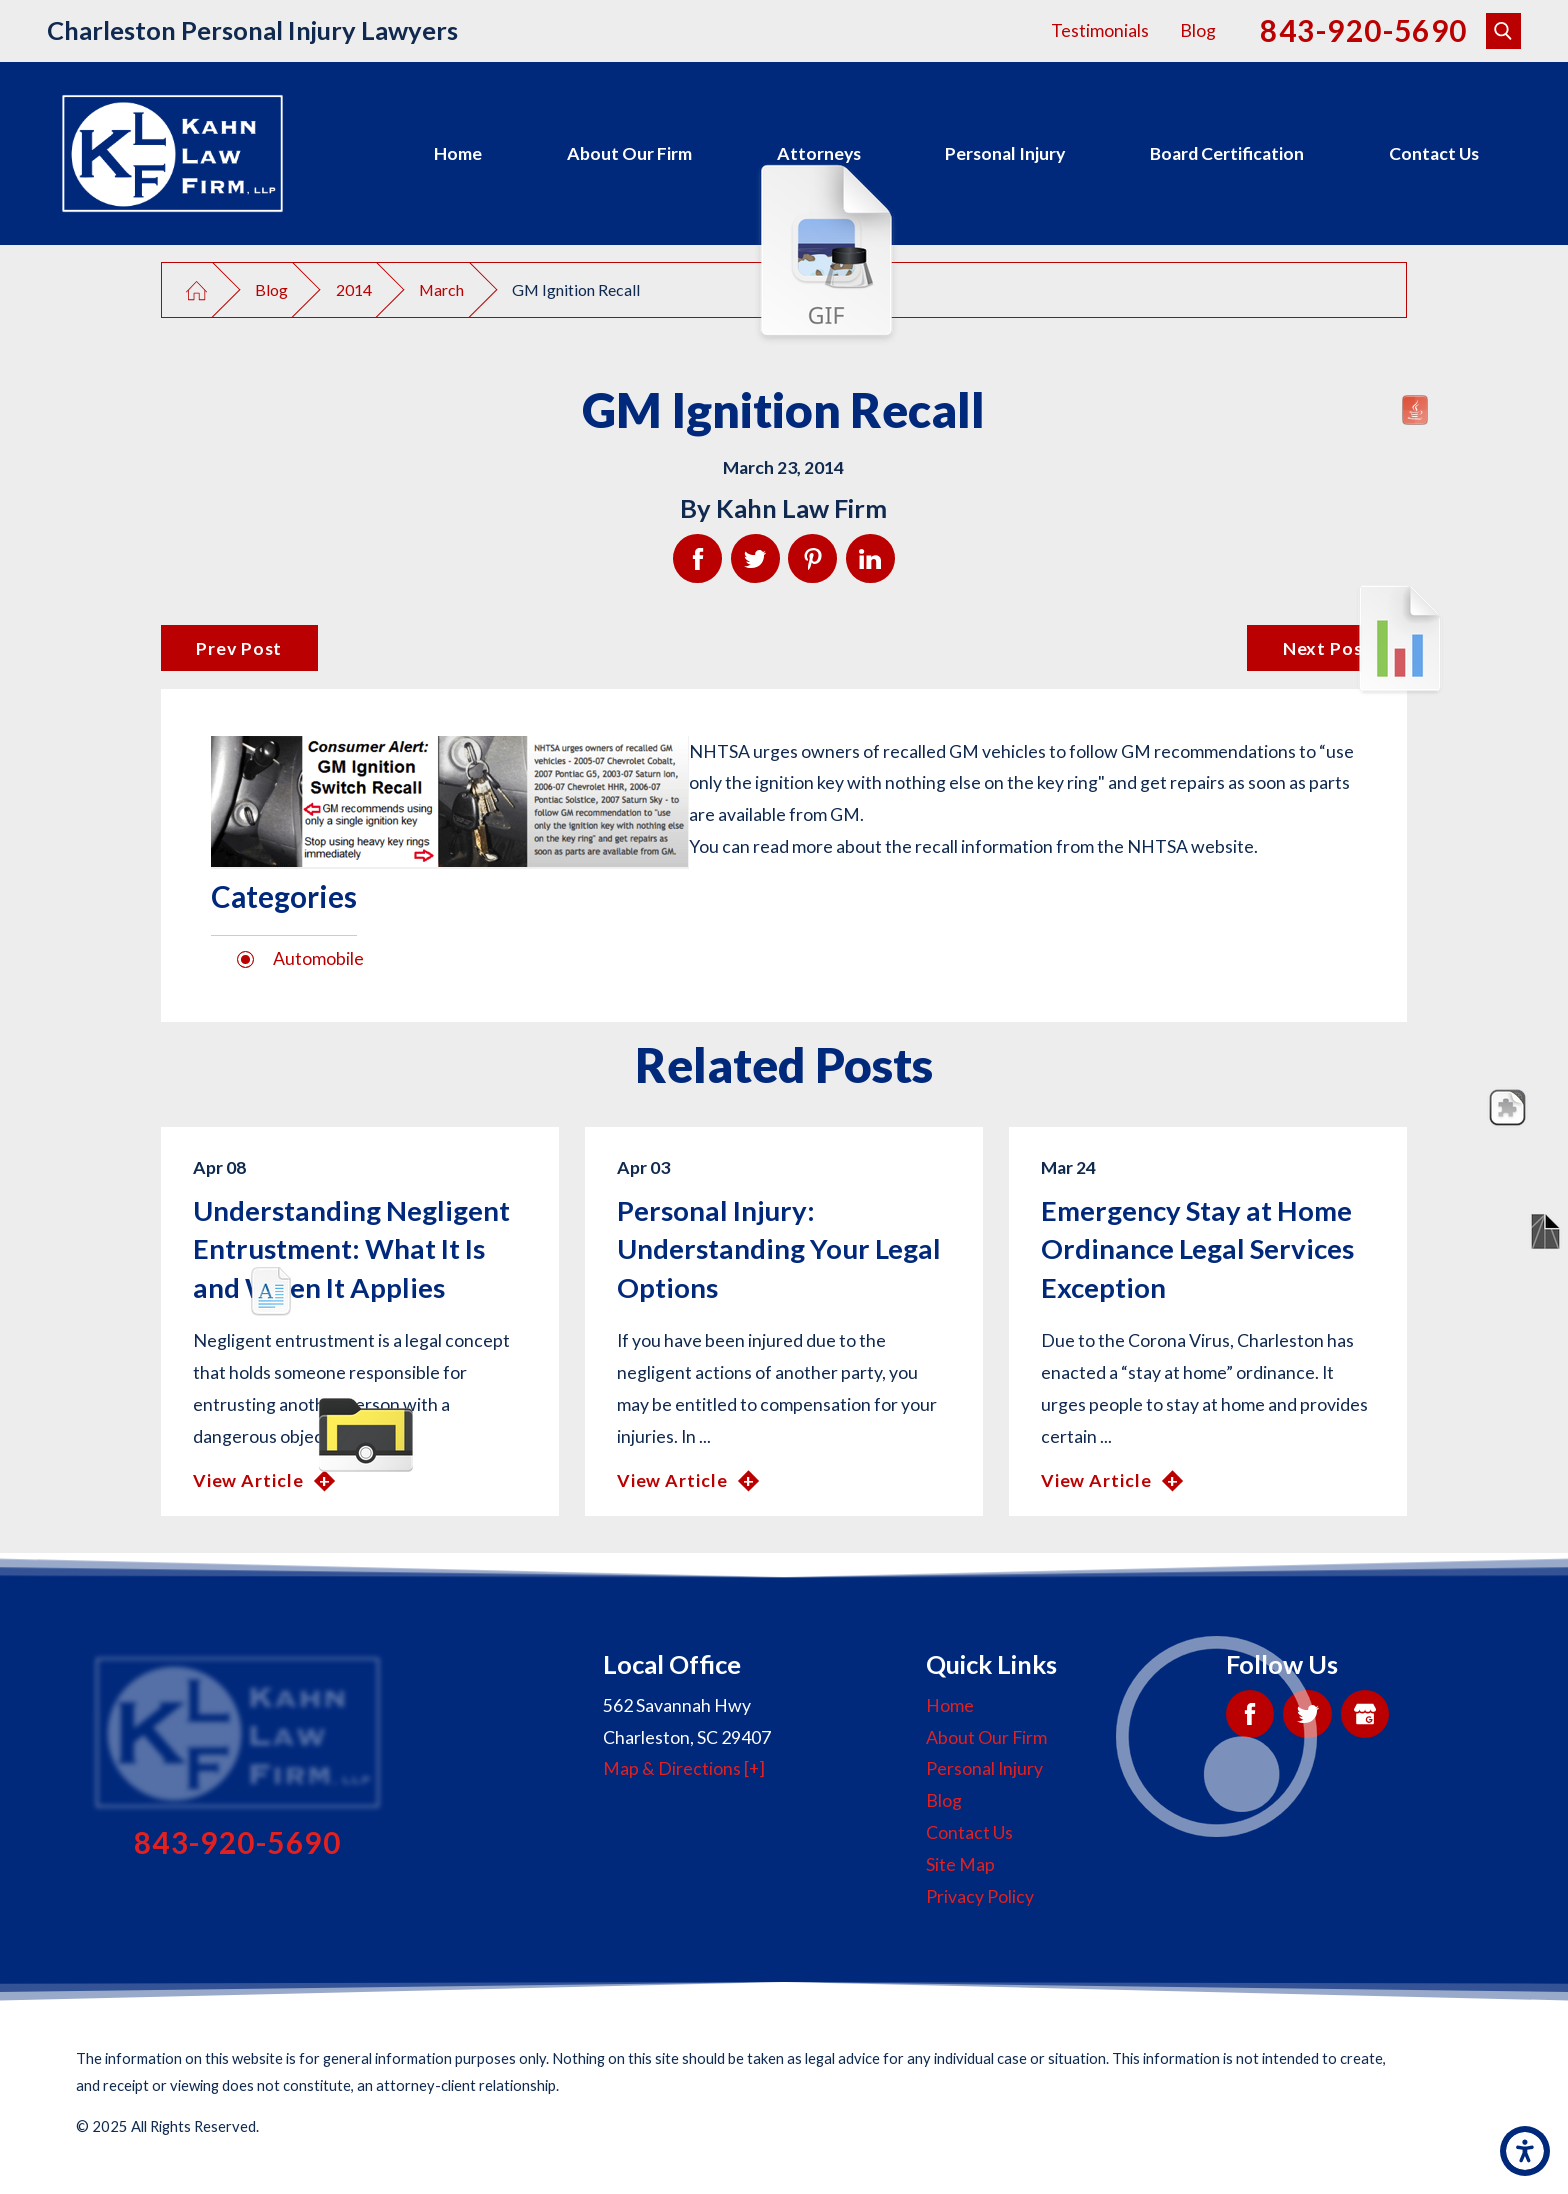  Describe the element at coordinates (1216, 1736) in the screenshot. I see `quassel IRC client is currently inactive or disconnected` at that location.